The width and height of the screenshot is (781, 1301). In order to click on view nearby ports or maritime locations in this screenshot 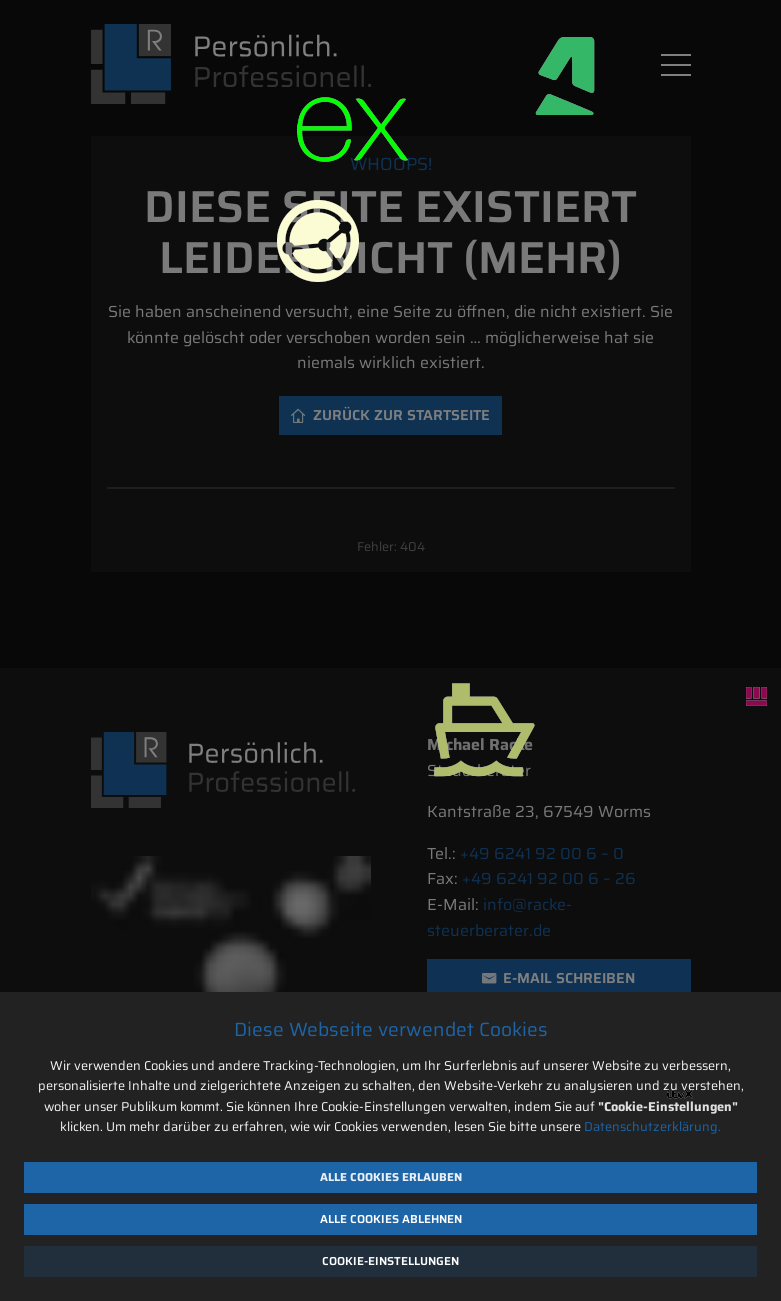, I will do `click(483, 732)`.